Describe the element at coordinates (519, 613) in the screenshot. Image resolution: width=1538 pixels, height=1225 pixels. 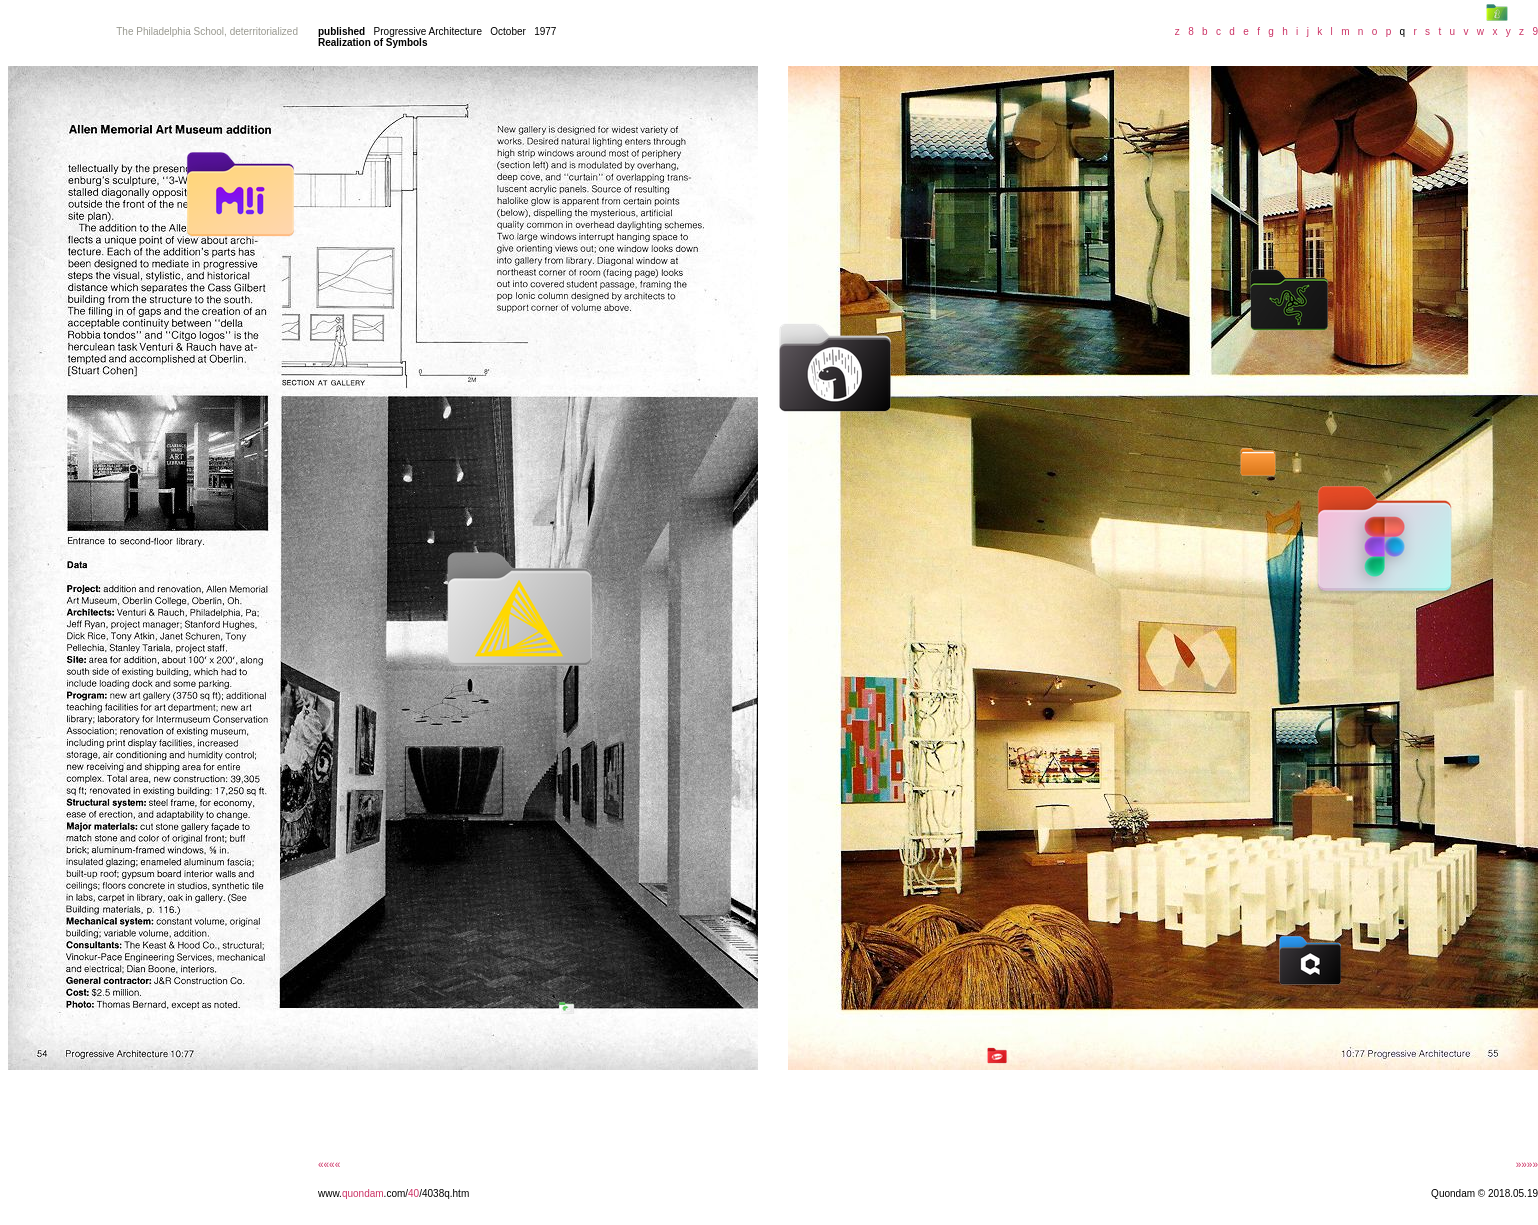
I see `open knime workflow projects folder` at that location.